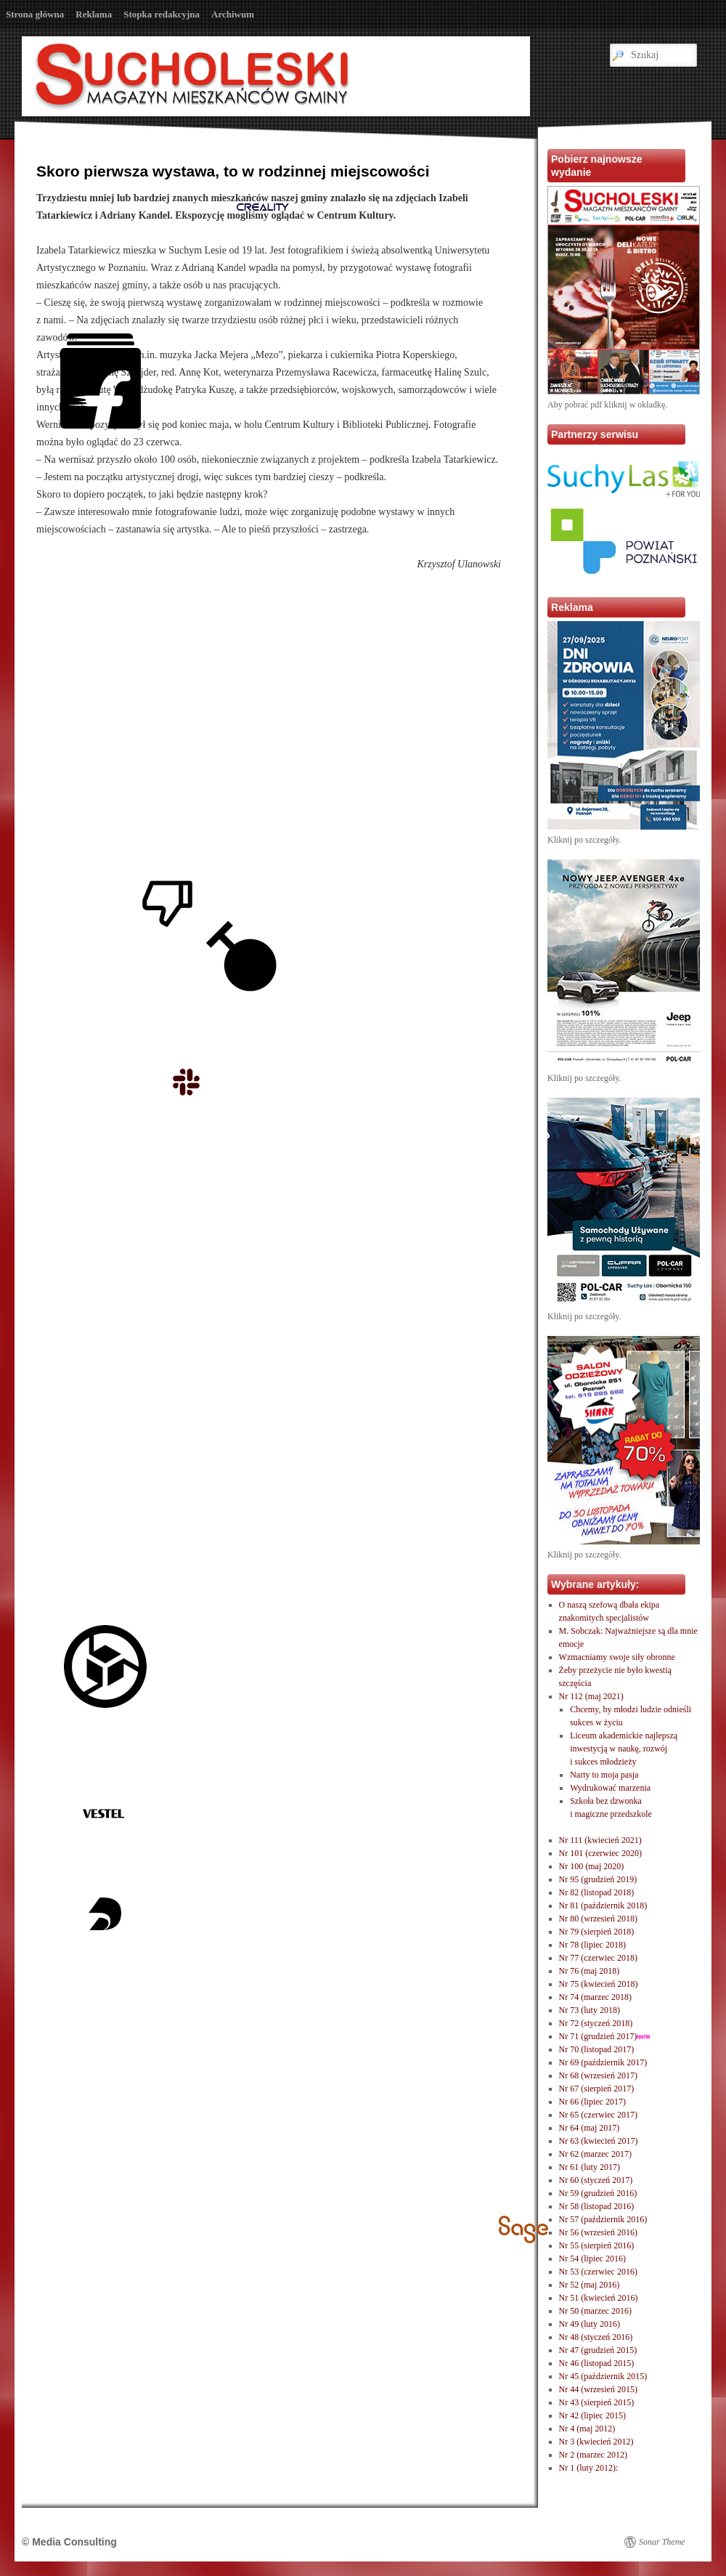 Image resolution: width=726 pixels, height=2576 pixels. I want to click on open the Flipkart shopping app, so click(100, 381).